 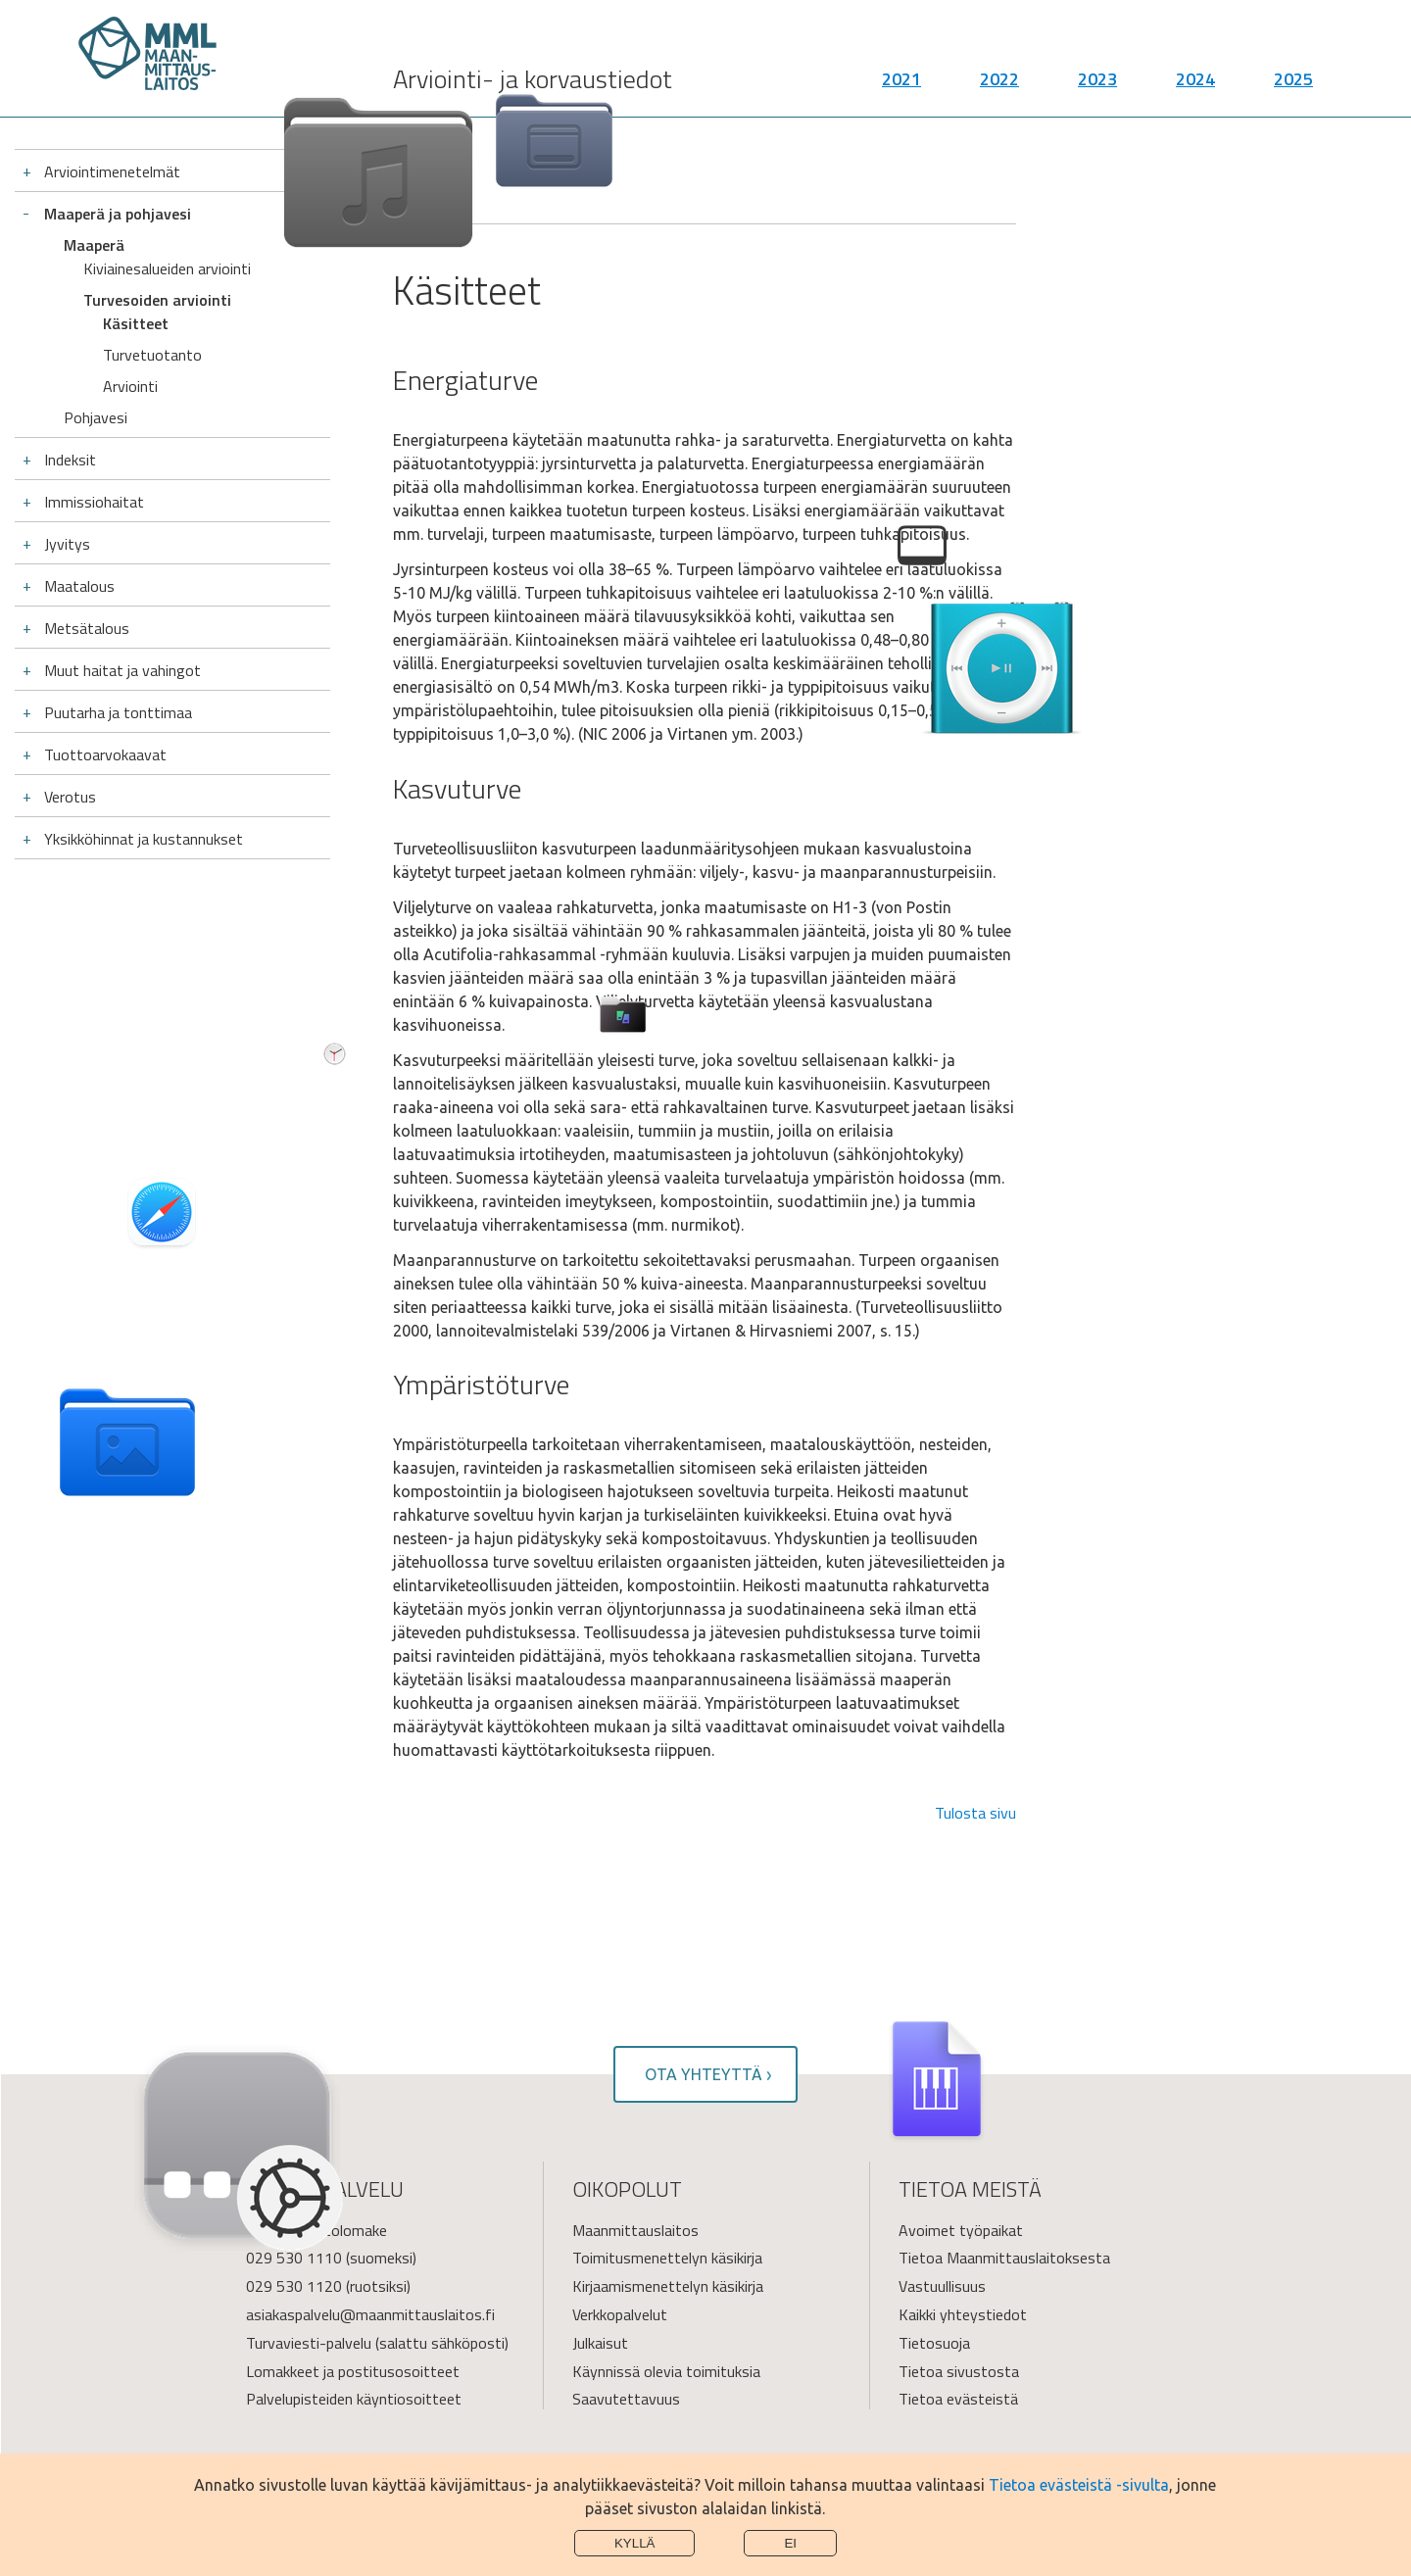 I want to click on configure xfce panel layout and profiles, so click(x=238, y=2148).